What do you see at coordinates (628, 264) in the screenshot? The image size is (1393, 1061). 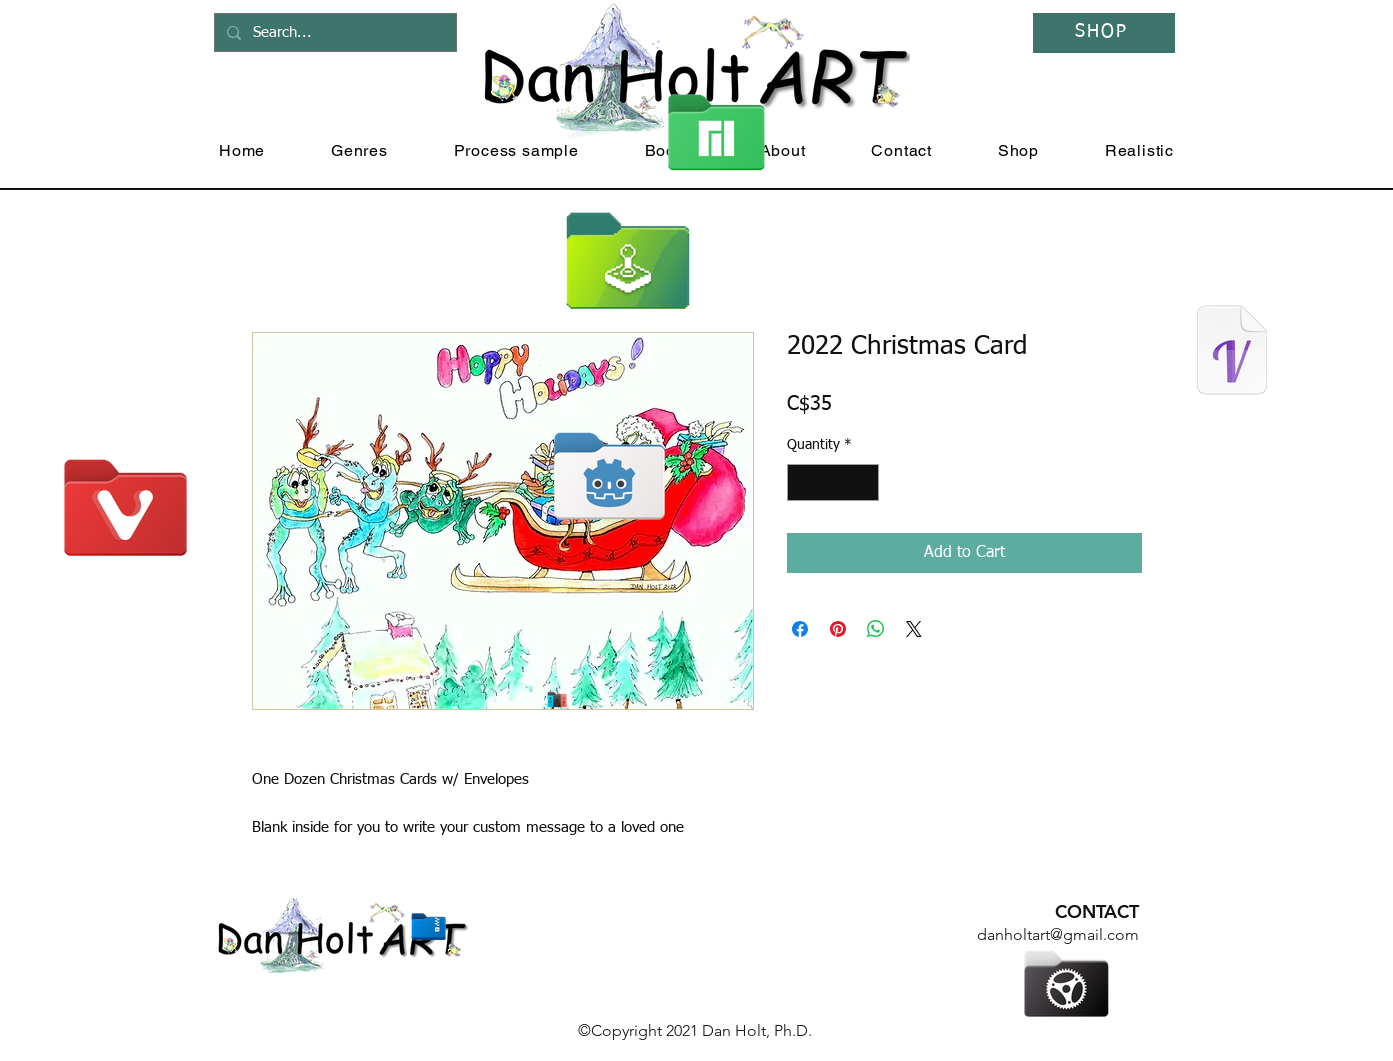 I see `open your GameJolt games folder` at bounding box center [628, 264].